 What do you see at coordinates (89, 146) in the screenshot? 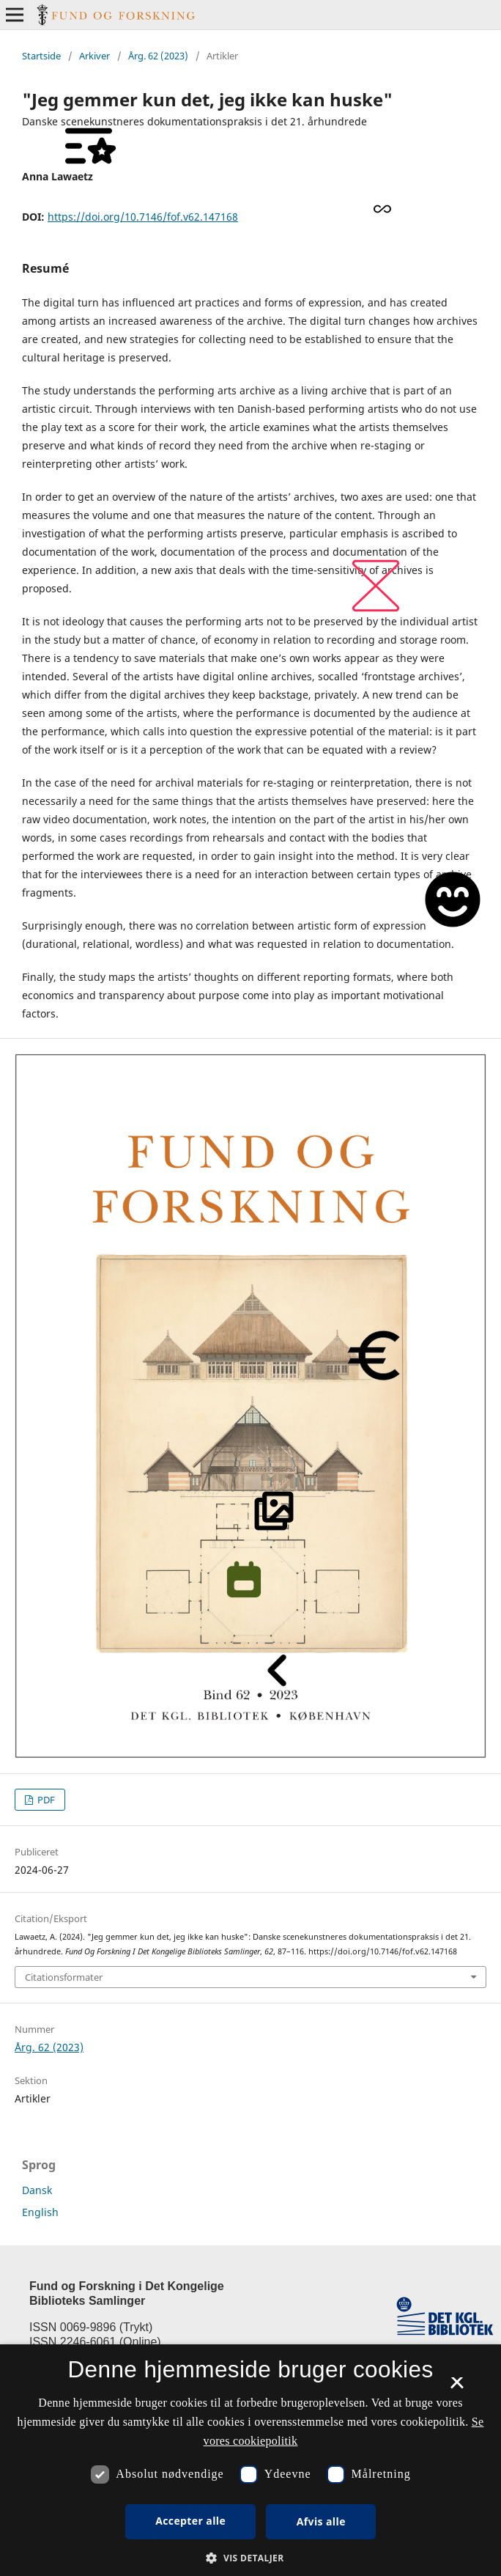
I see `view your favorites list` at bounding box center [89, 146].